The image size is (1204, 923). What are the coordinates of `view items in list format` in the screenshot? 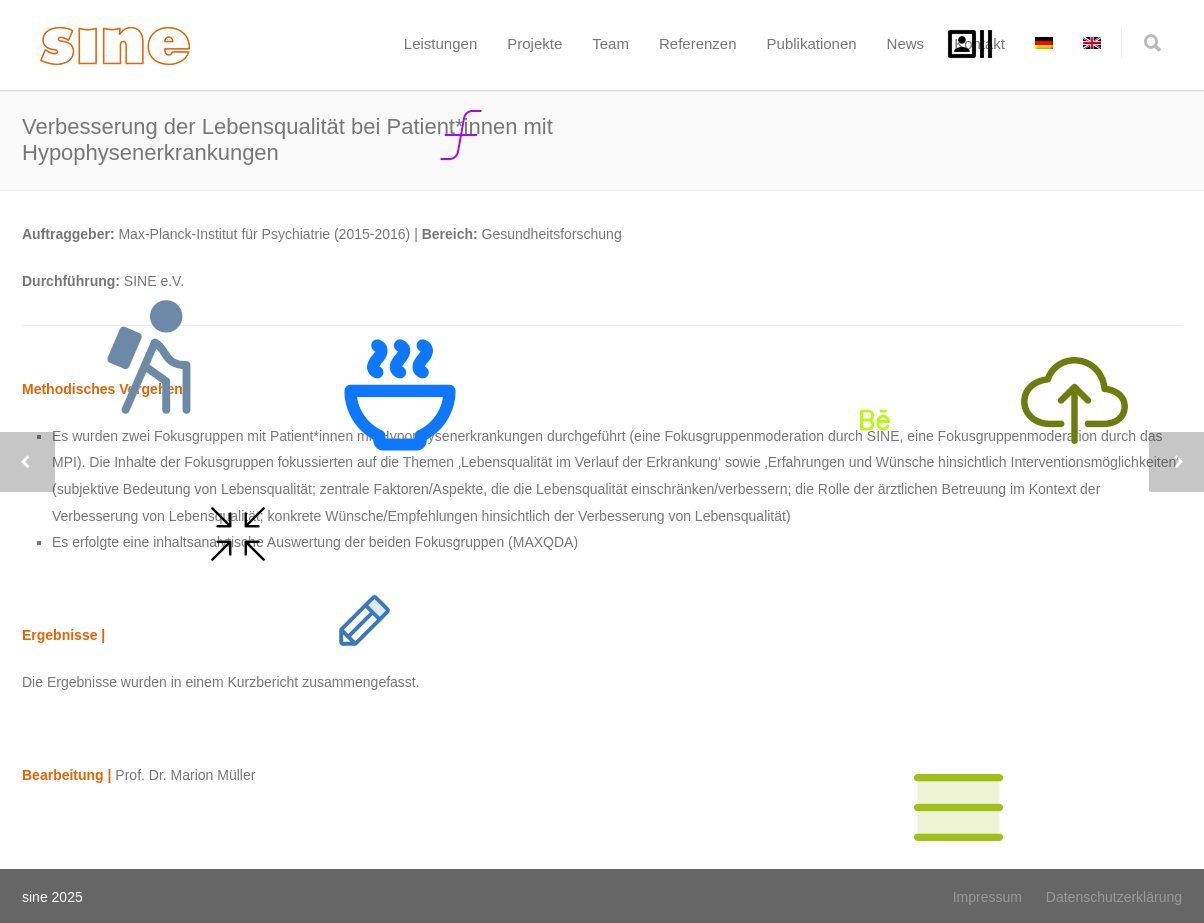 It's located at (958, 807).